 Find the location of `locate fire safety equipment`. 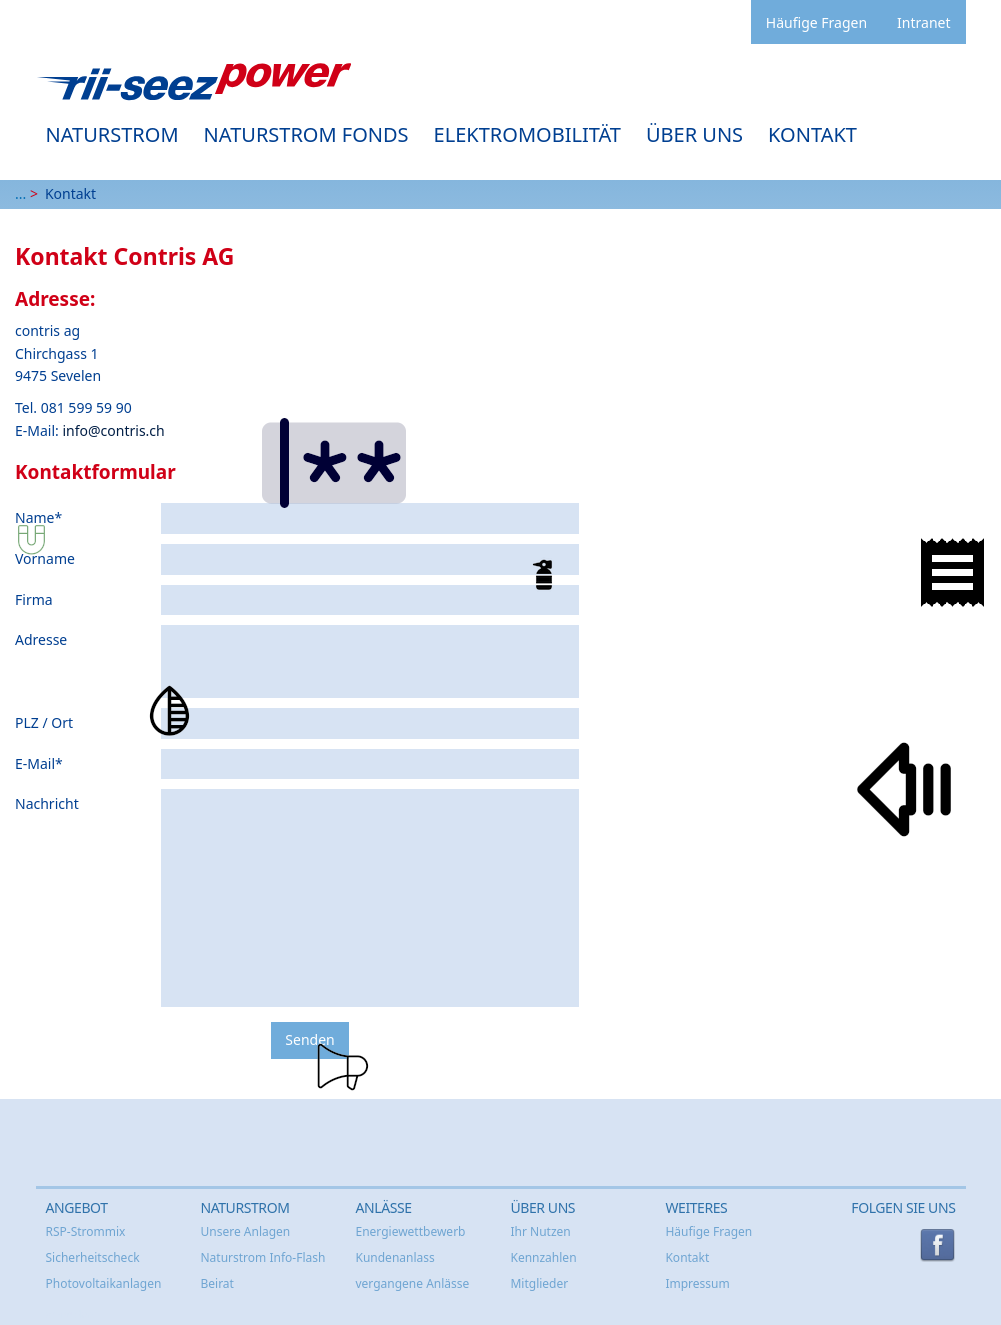

locate fire safety equipment is located at coordinates (544, 574).